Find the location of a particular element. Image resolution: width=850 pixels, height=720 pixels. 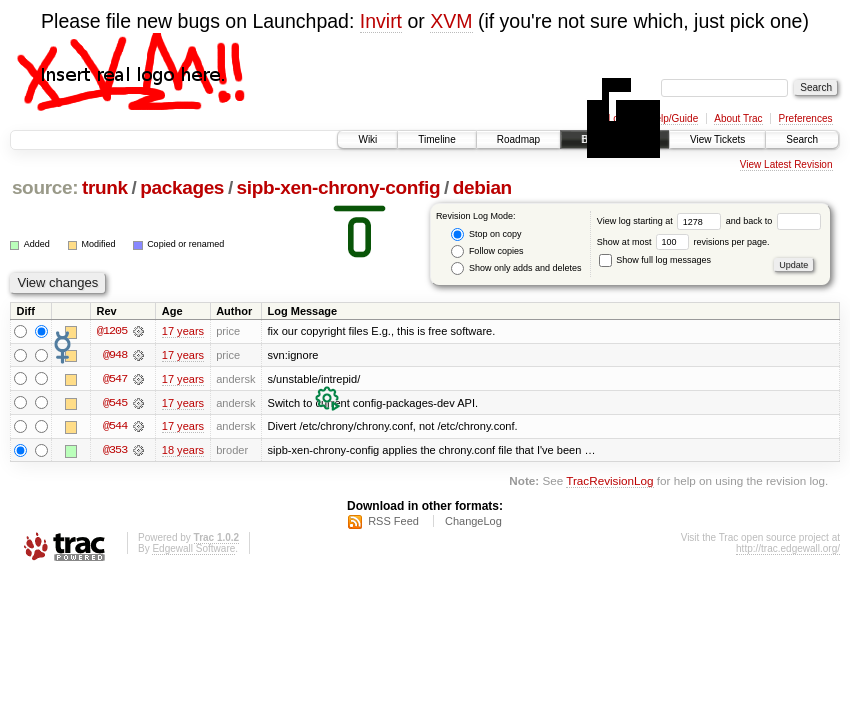

indicates unread mail in your mailbox is located at coordinates (623, 121).